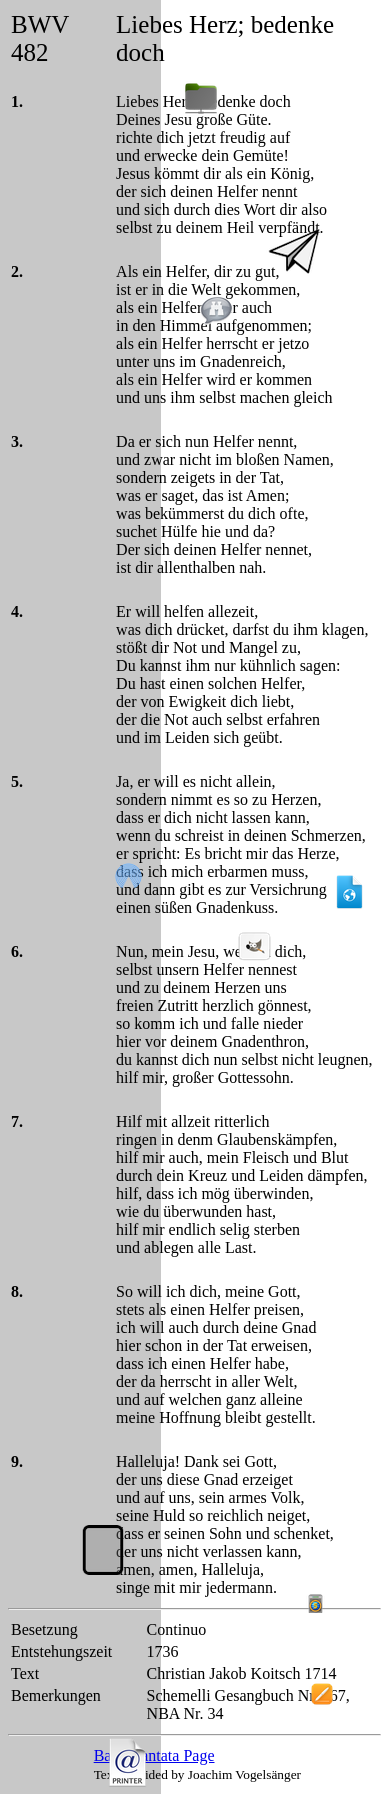  I want to click on view sent messages folder, so click(294, 252).